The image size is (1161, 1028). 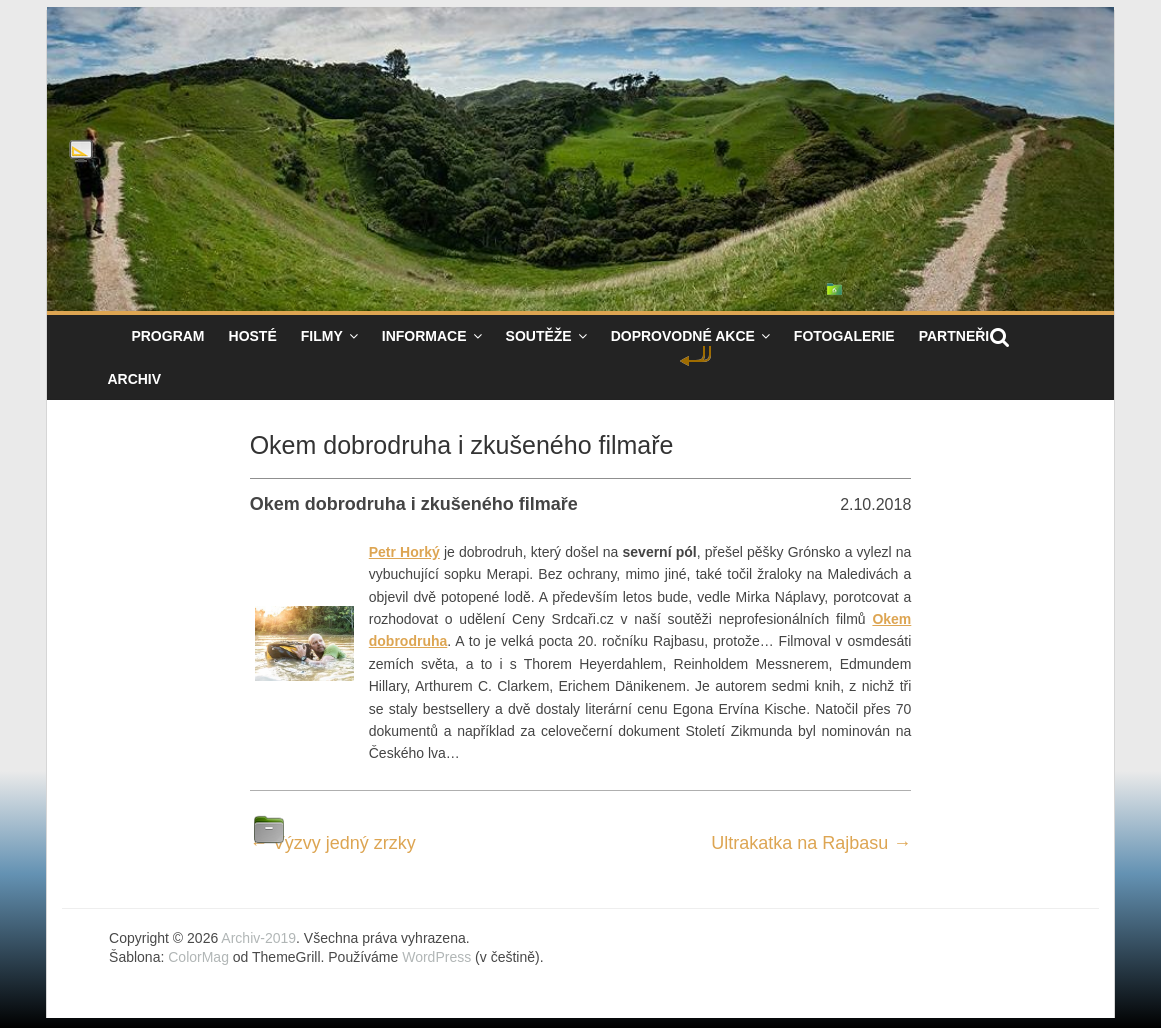 What do you see at coordinates (81, 151) in the screenshot?
I see `open display settings` at bounding box center [81, 151].